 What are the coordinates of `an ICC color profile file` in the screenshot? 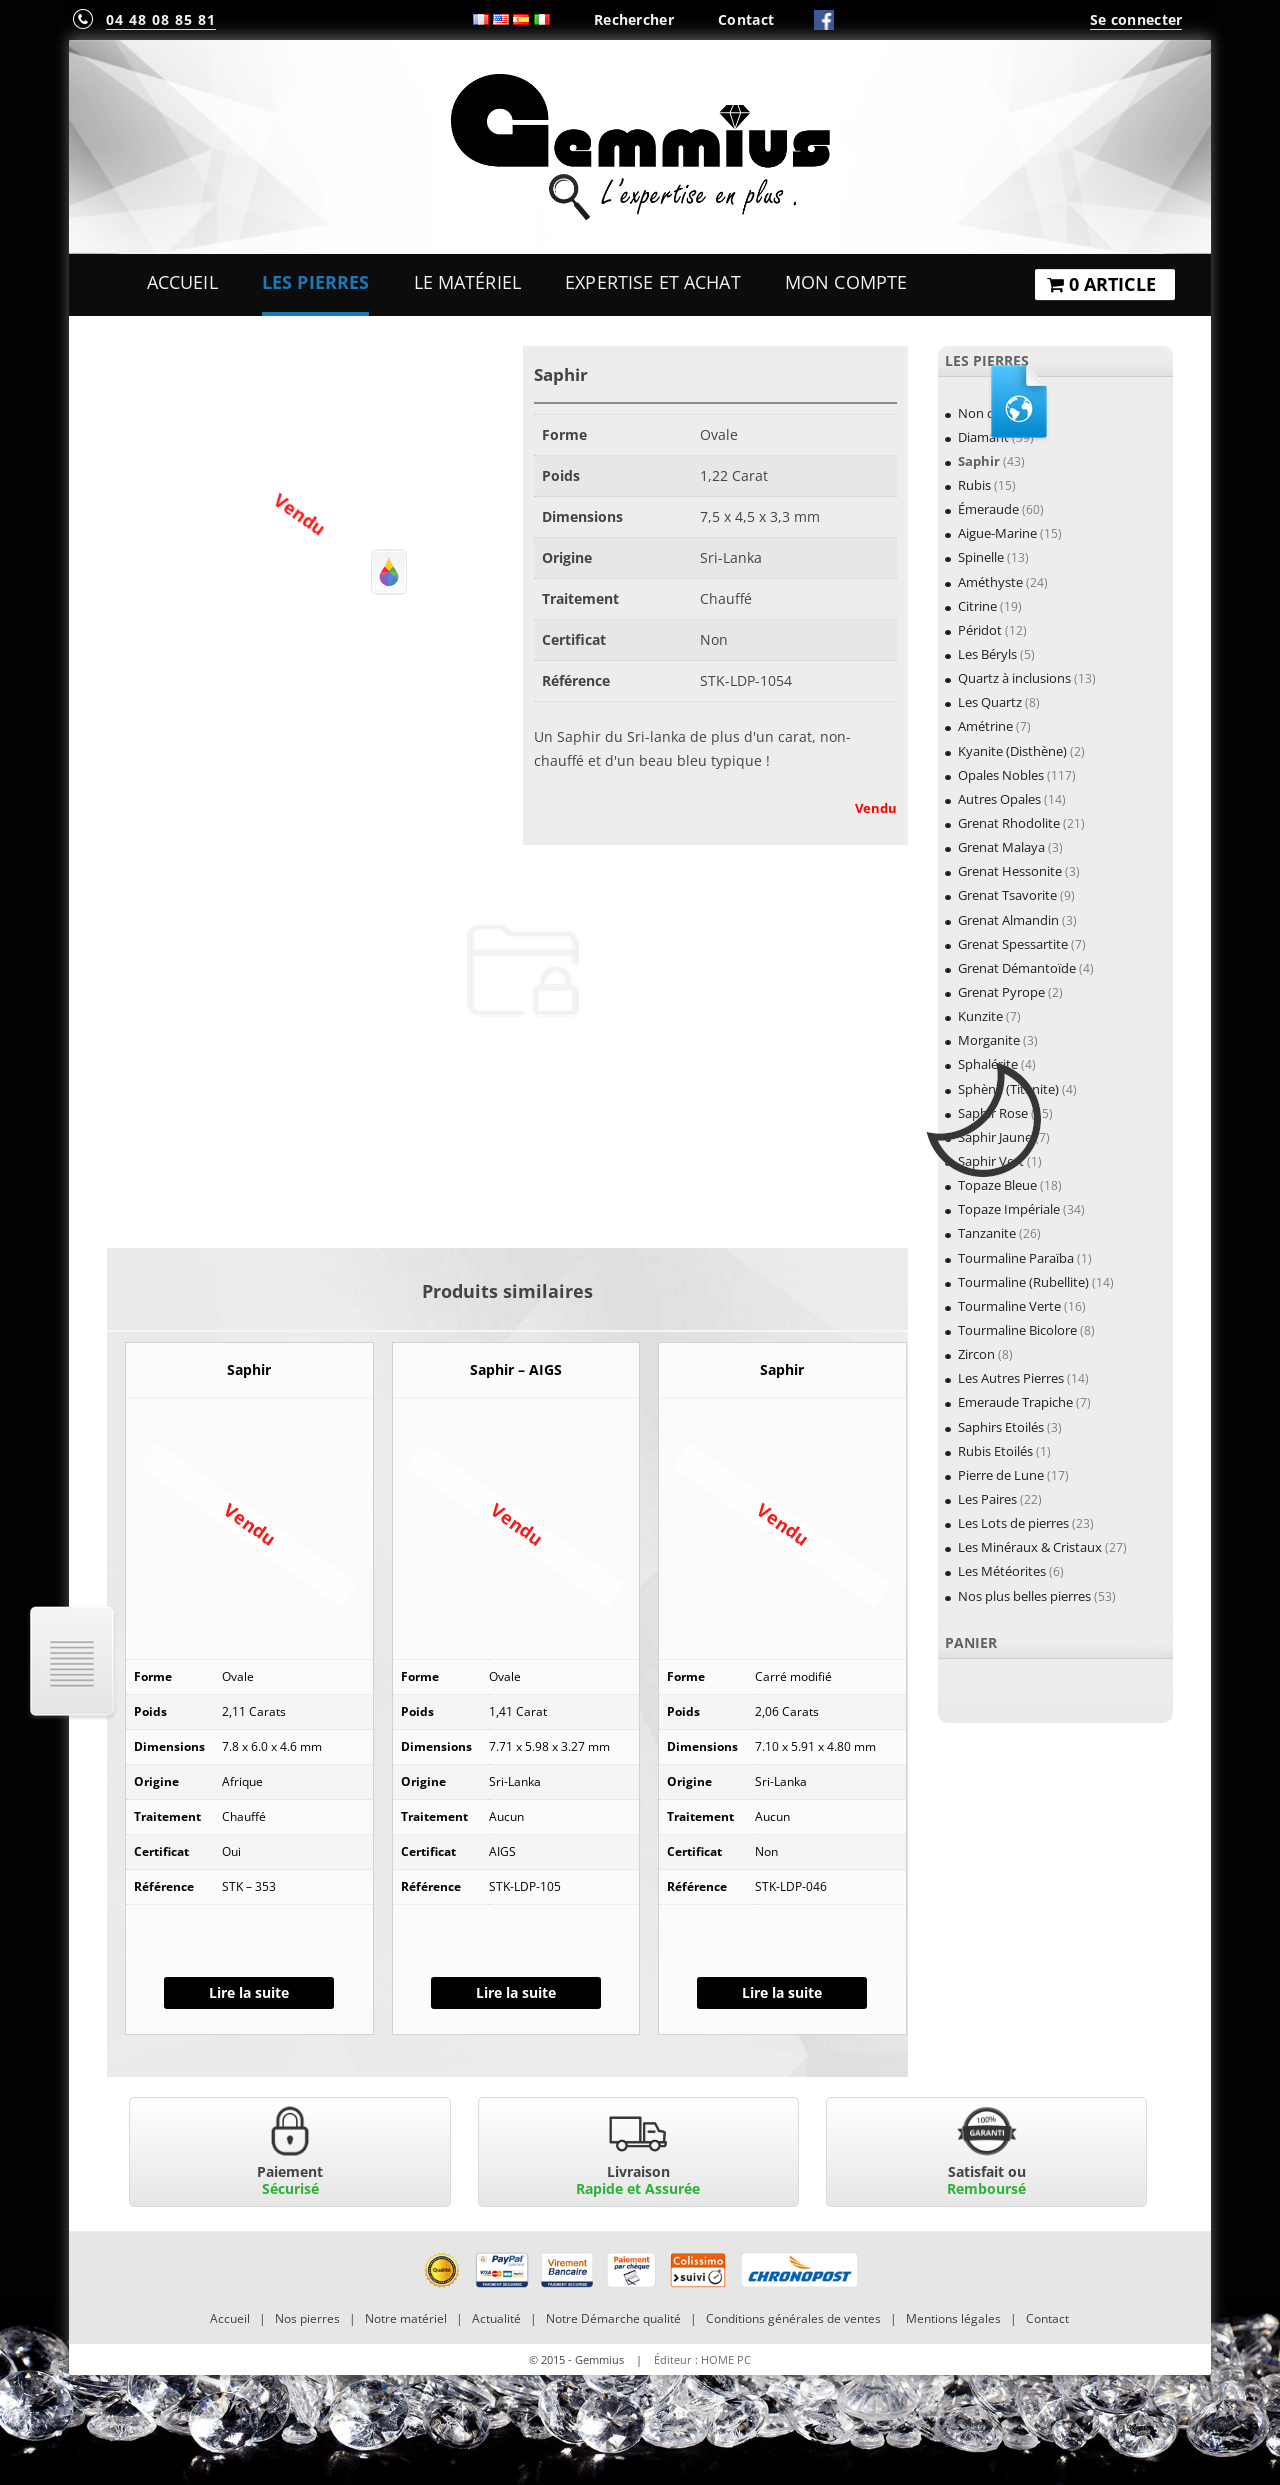 It's located at (389, 572).